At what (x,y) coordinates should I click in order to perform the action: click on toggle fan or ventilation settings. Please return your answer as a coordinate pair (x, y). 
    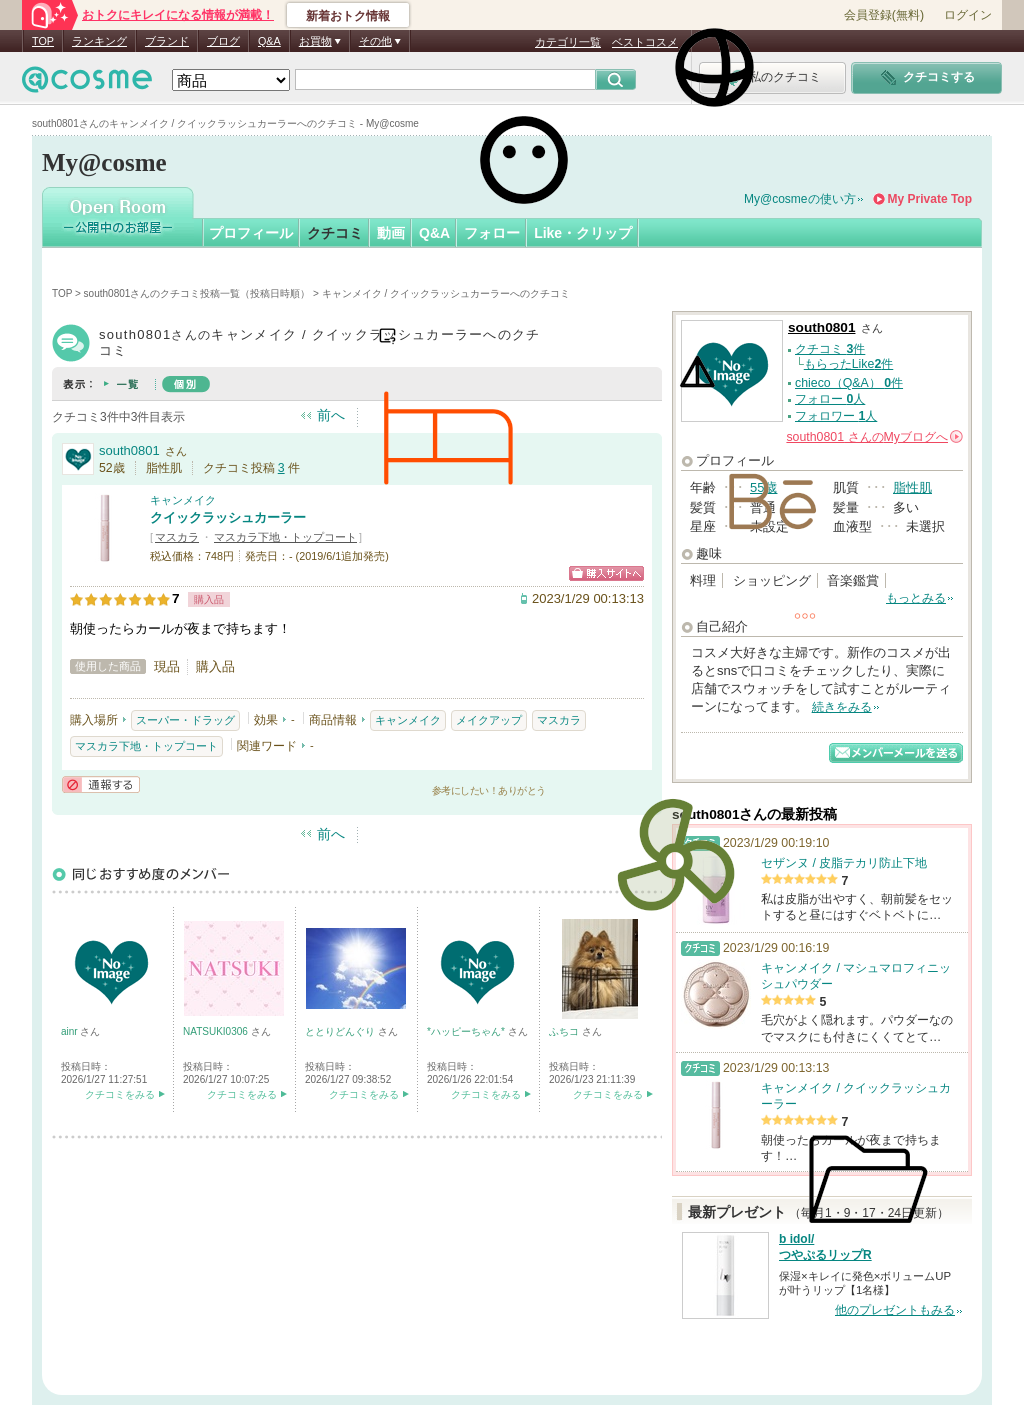
    Looking at the image, I should click on (675, 861).